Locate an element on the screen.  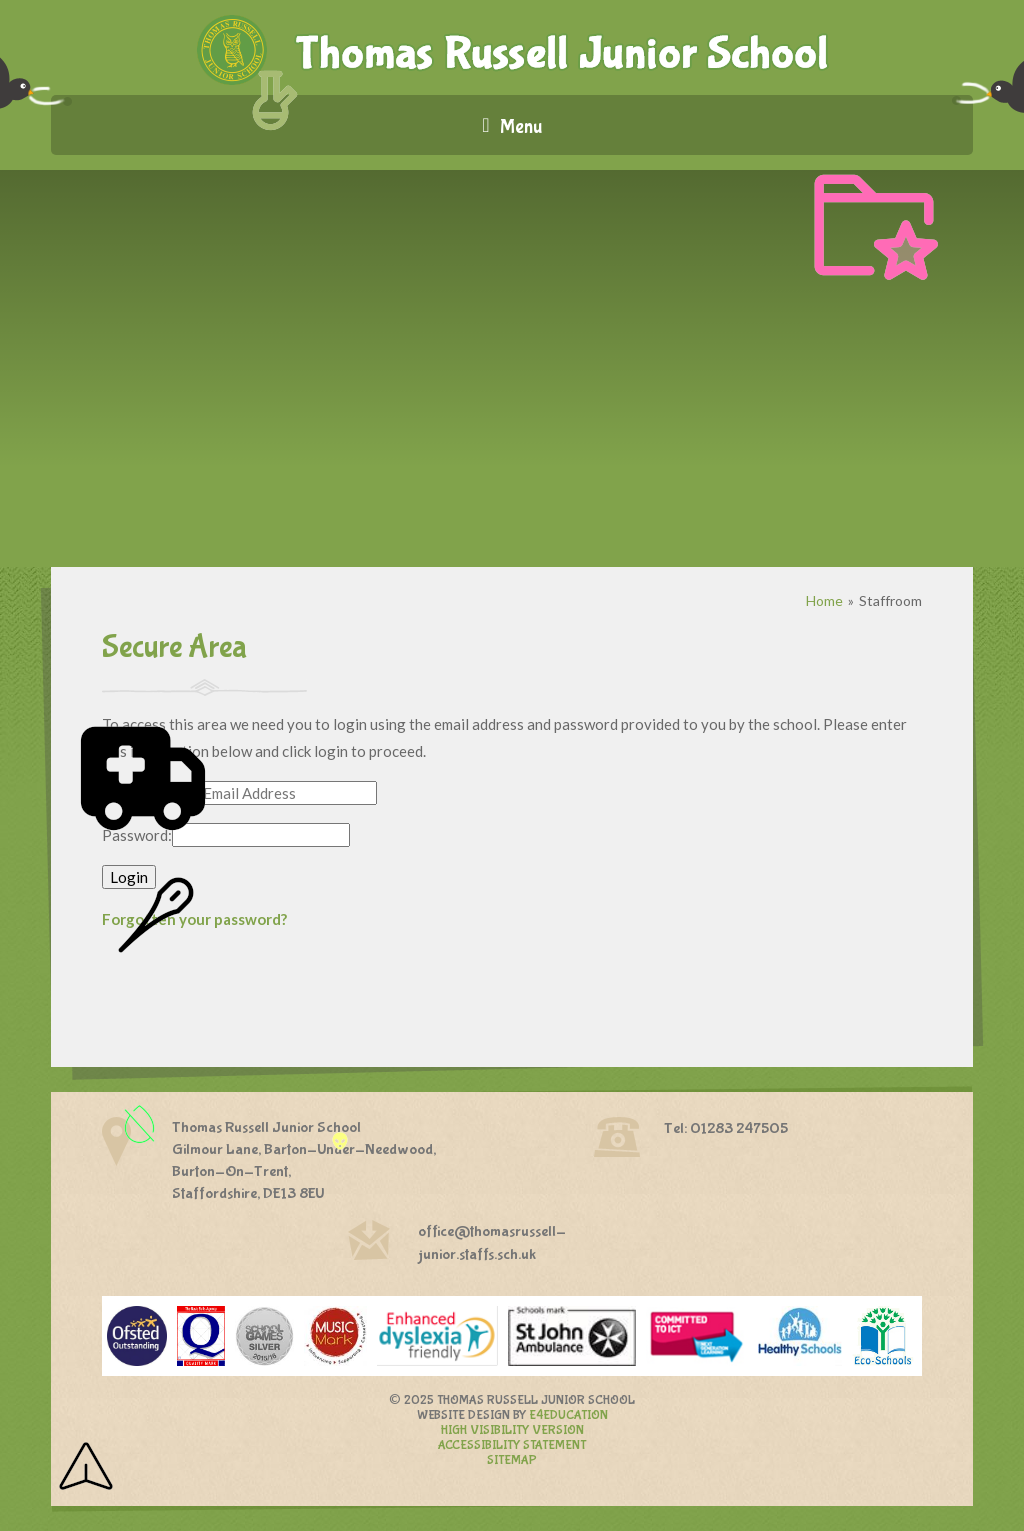
send a message is located at coordinates (86, 1467).